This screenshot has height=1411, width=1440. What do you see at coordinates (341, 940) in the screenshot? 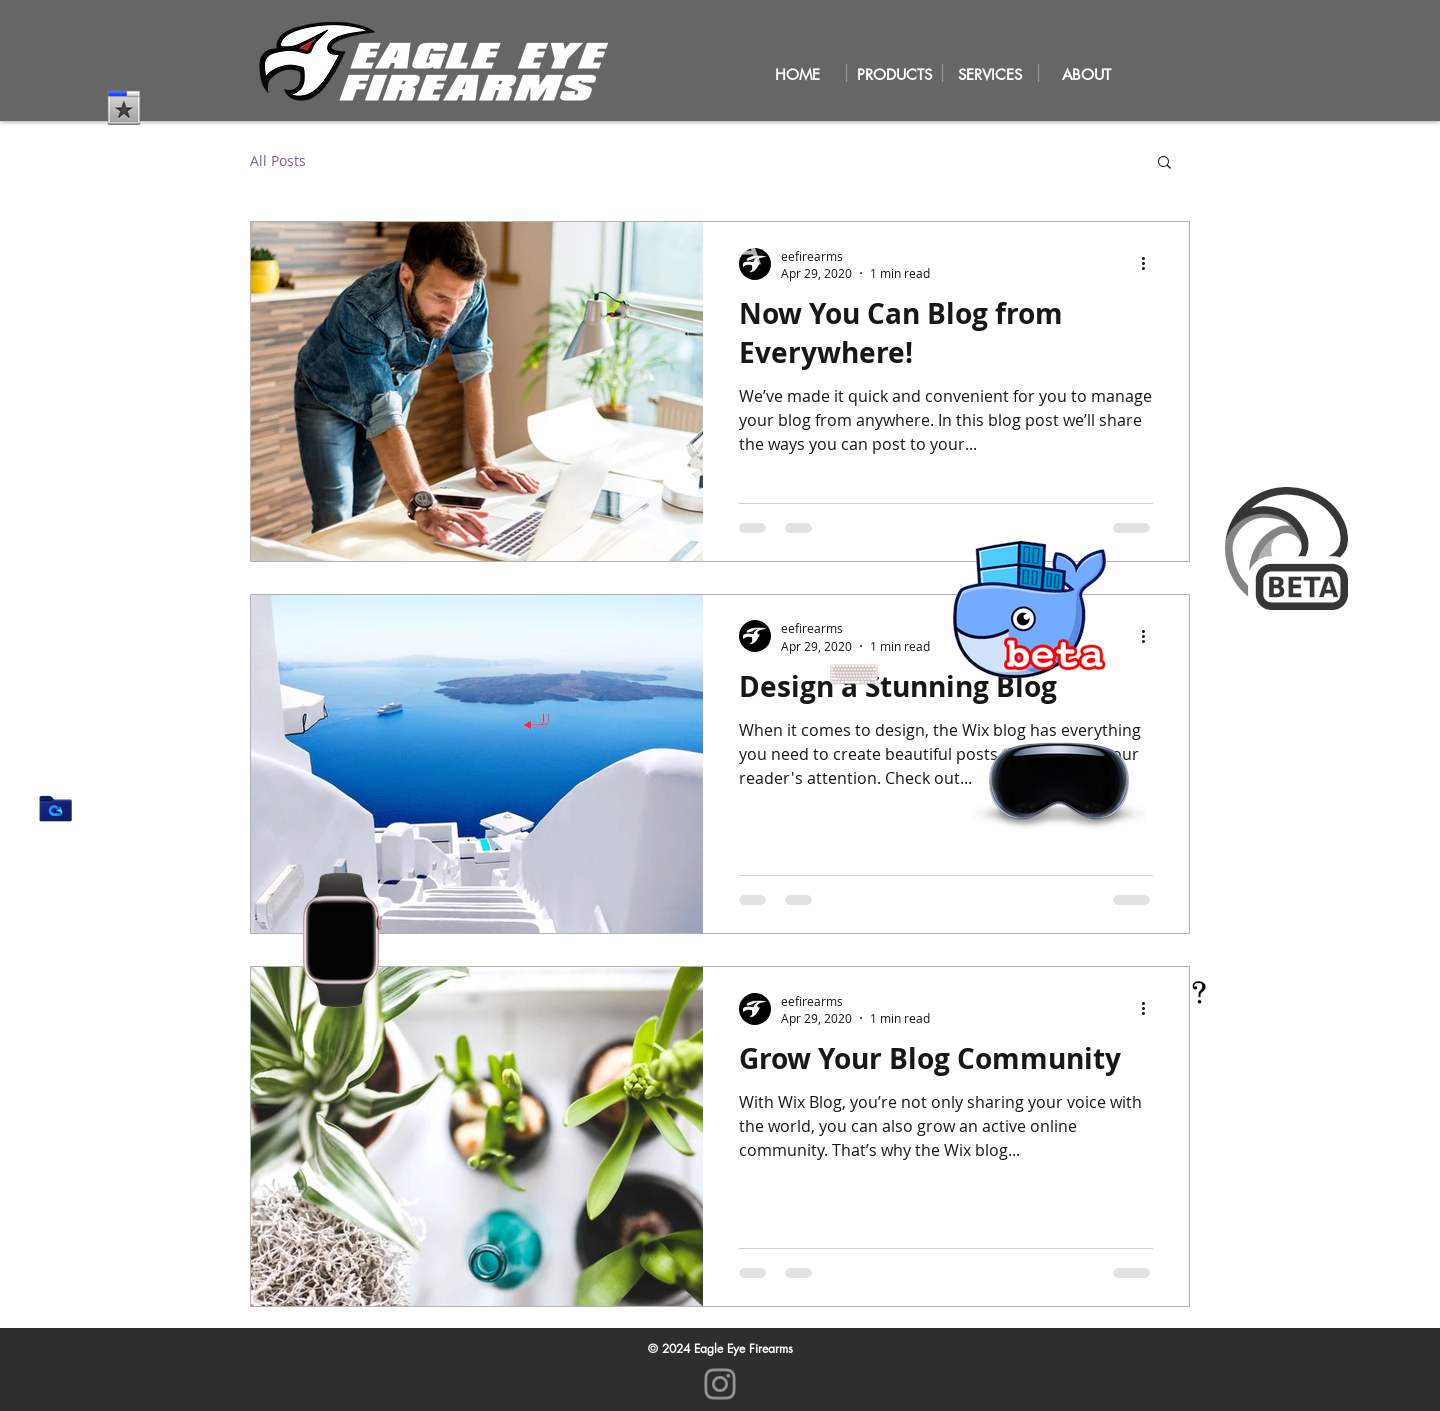
I see `apple watch series 9 device icon` at bounding box center [341, 940].